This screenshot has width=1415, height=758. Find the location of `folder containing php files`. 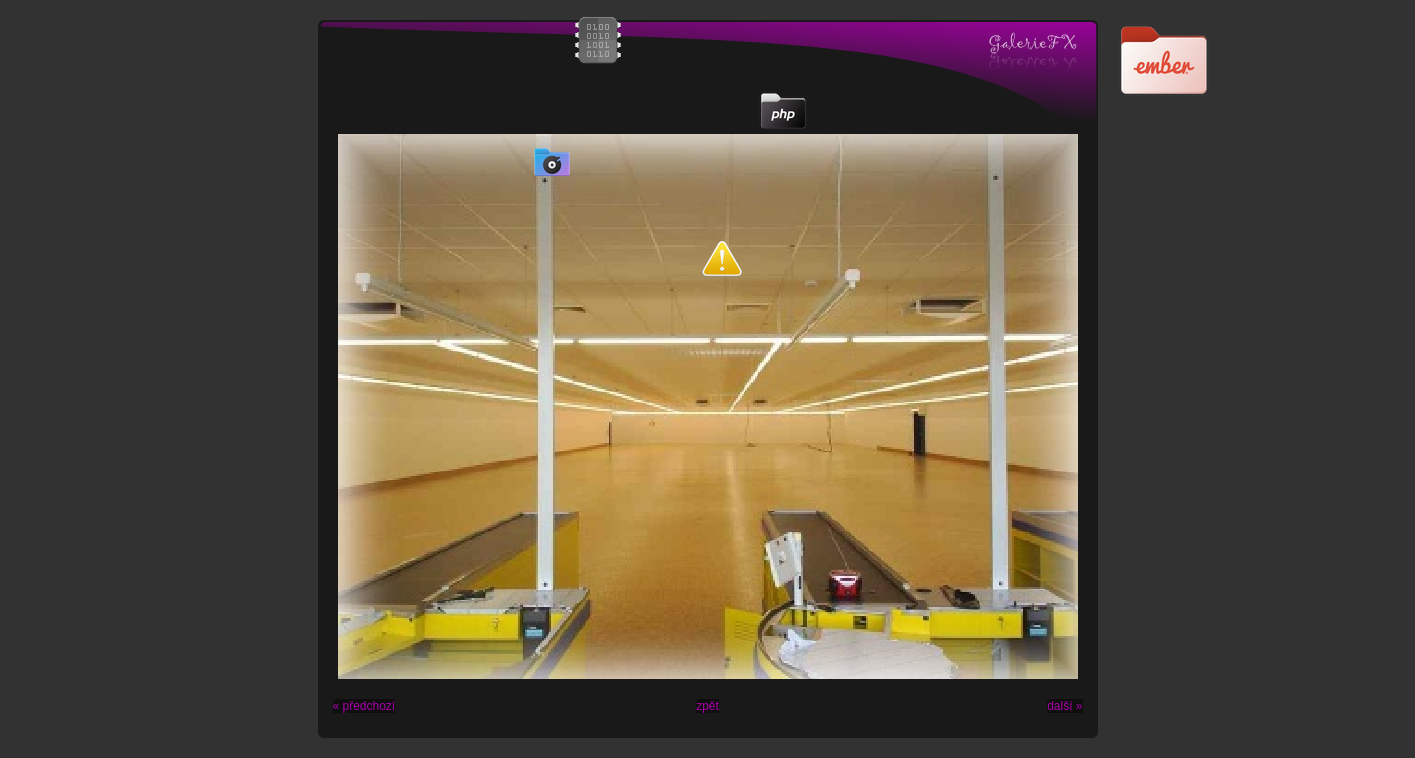

folder containing php files is located at coordinates (783, 112).